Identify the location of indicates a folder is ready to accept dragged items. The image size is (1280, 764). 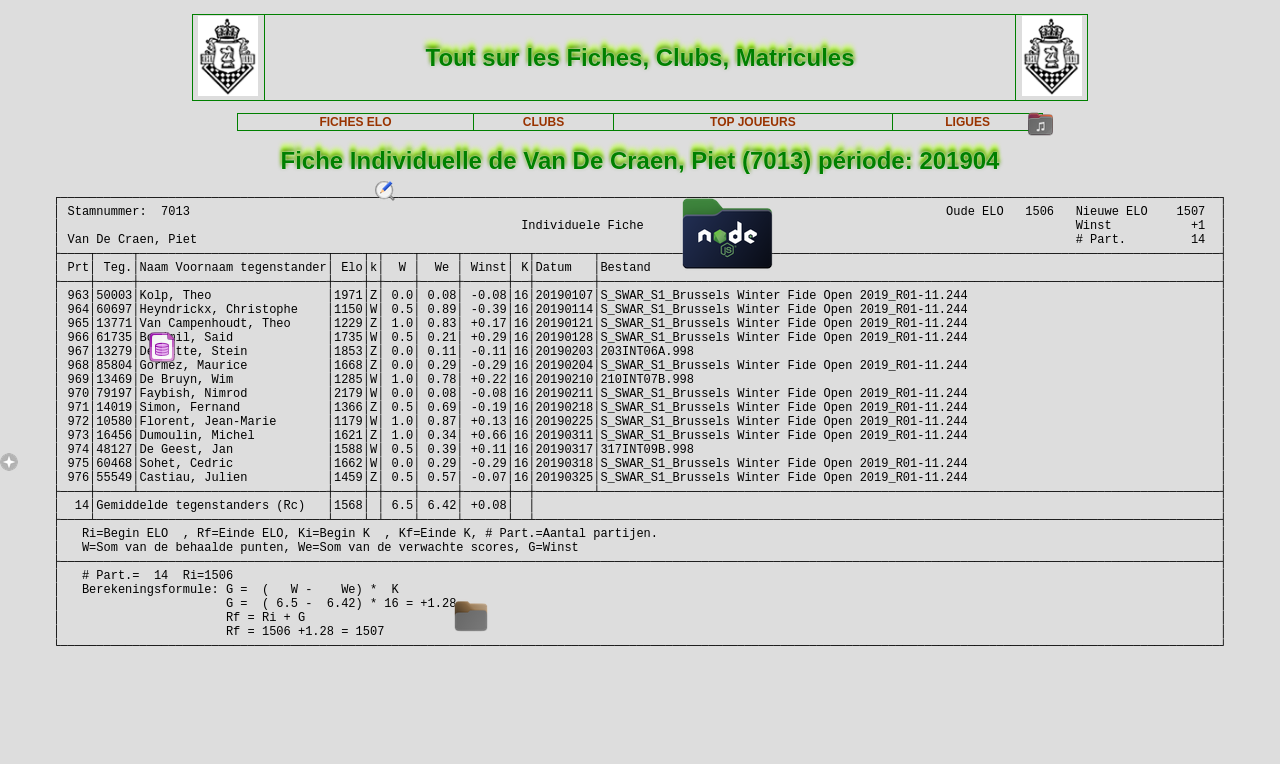
(471, 616).